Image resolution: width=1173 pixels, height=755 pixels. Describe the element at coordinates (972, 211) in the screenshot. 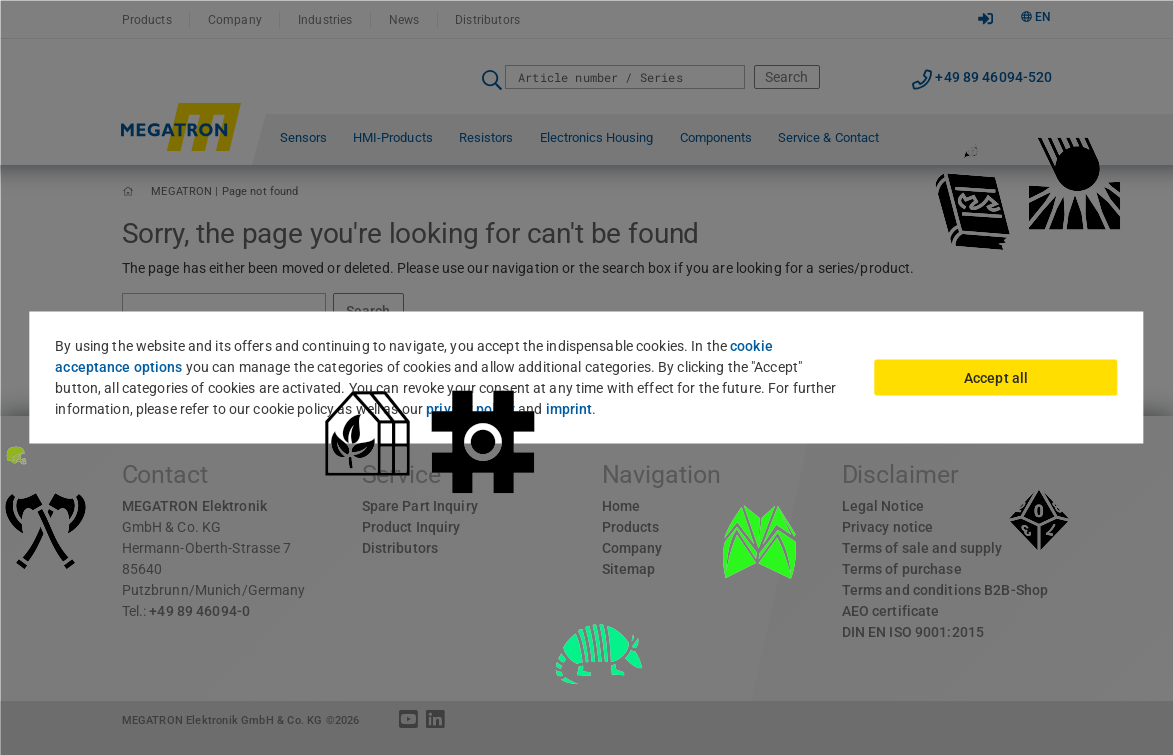

I see `view your library or book collection` at that location.